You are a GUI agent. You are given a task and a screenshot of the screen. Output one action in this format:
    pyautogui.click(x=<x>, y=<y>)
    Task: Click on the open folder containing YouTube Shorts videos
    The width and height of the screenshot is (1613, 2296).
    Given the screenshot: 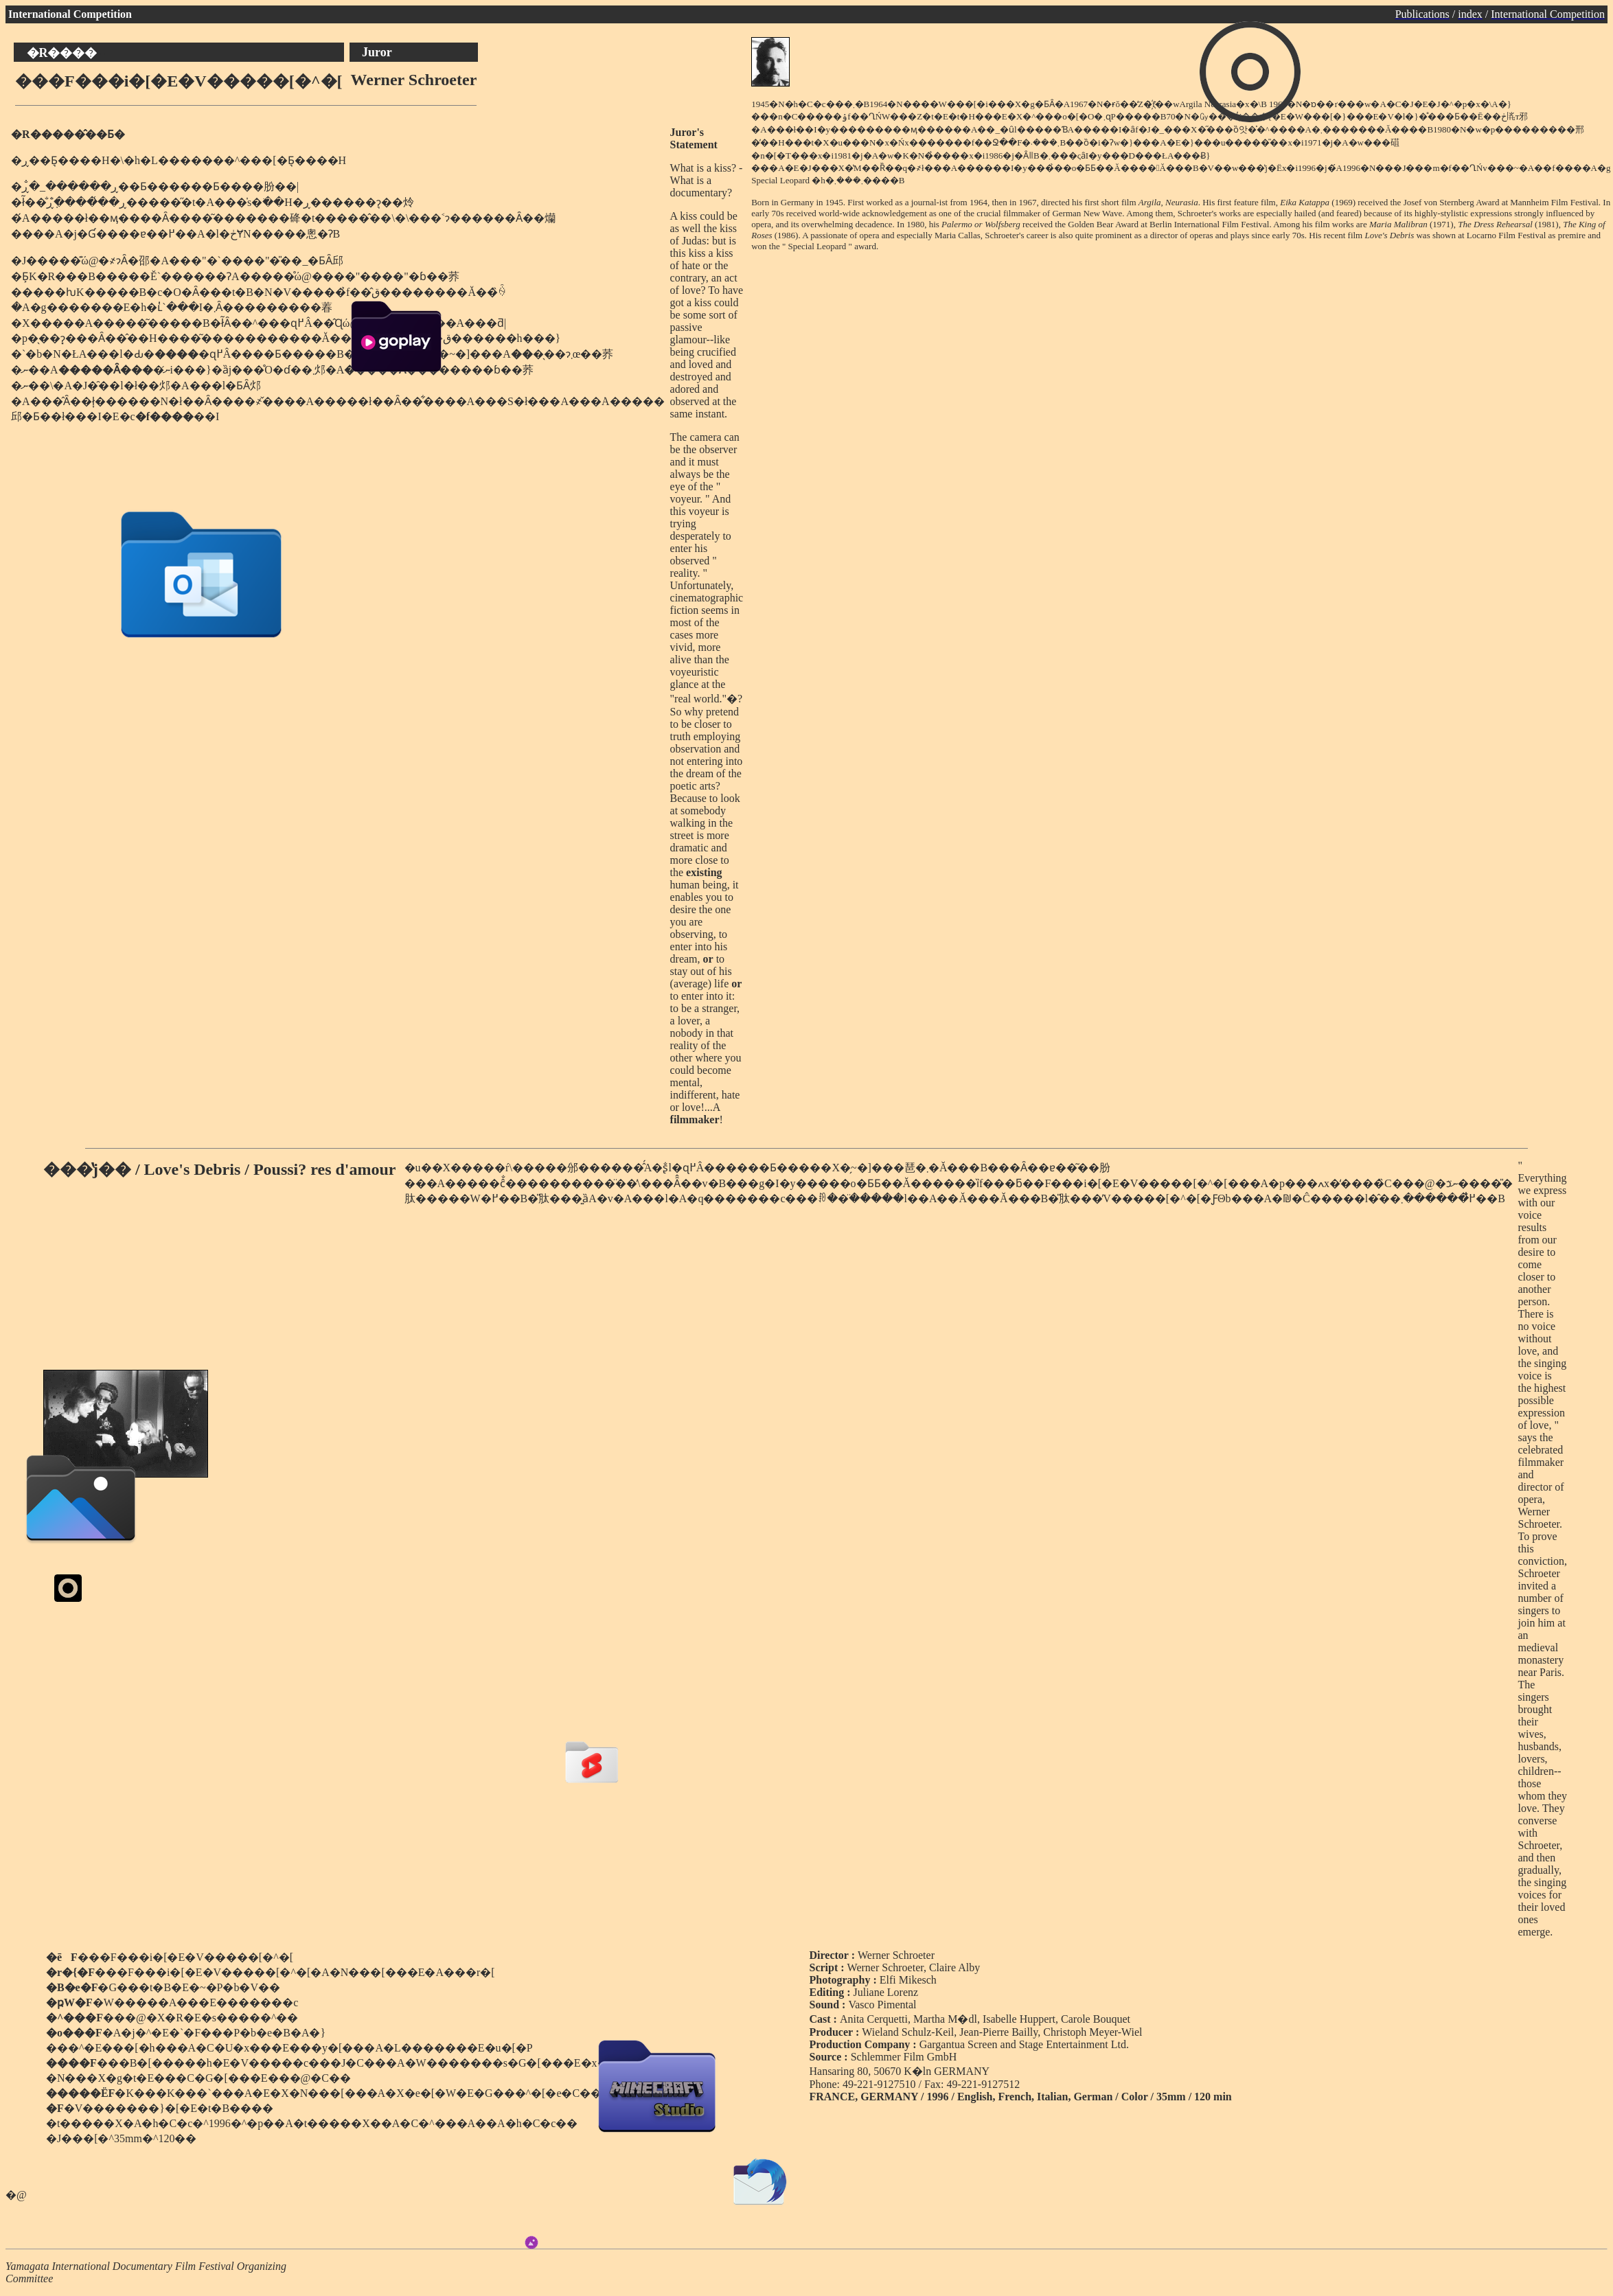 What is the action you would take?
    pyautogui.click(x=591, y=1763)
    